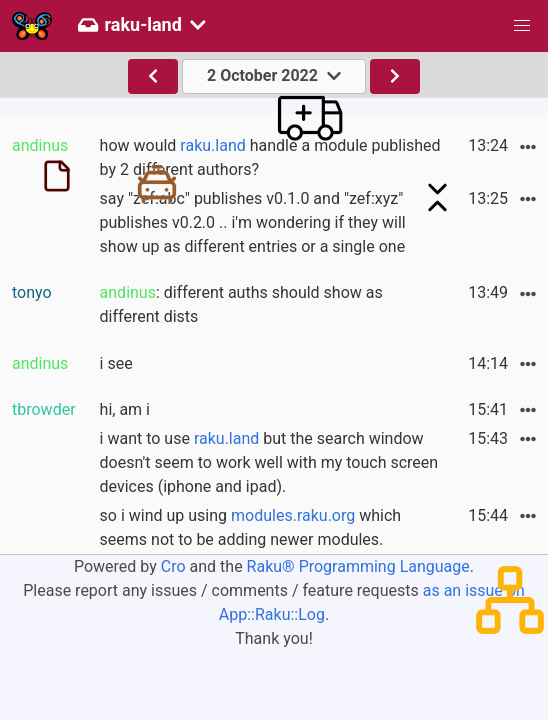  Describe the element at coordinates (308, 115) in the screenshot. I see `access emergency medical services` at that location.